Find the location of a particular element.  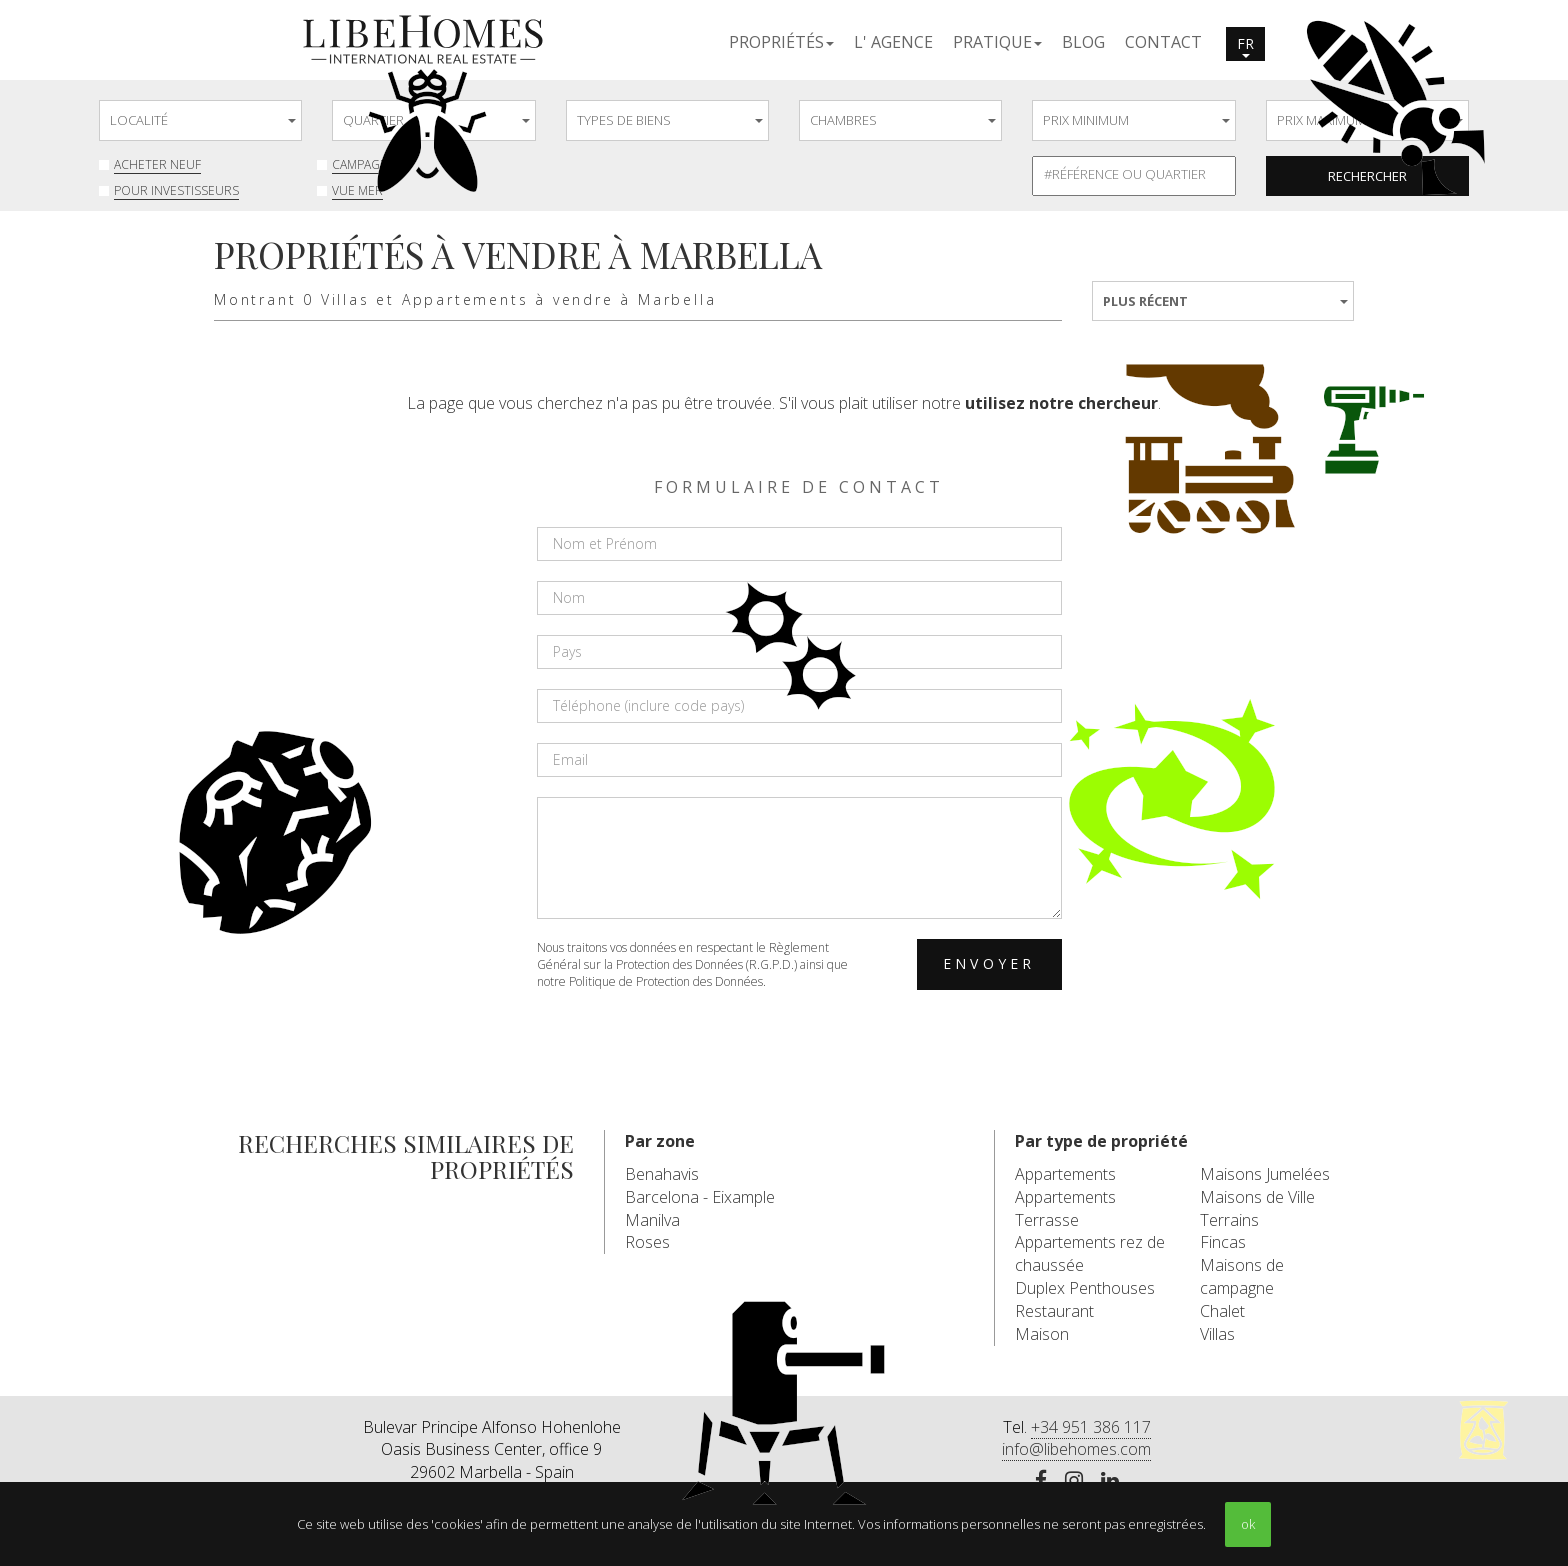

represents space debris or asteroid in a game interface is located at coordinates (268, 829).